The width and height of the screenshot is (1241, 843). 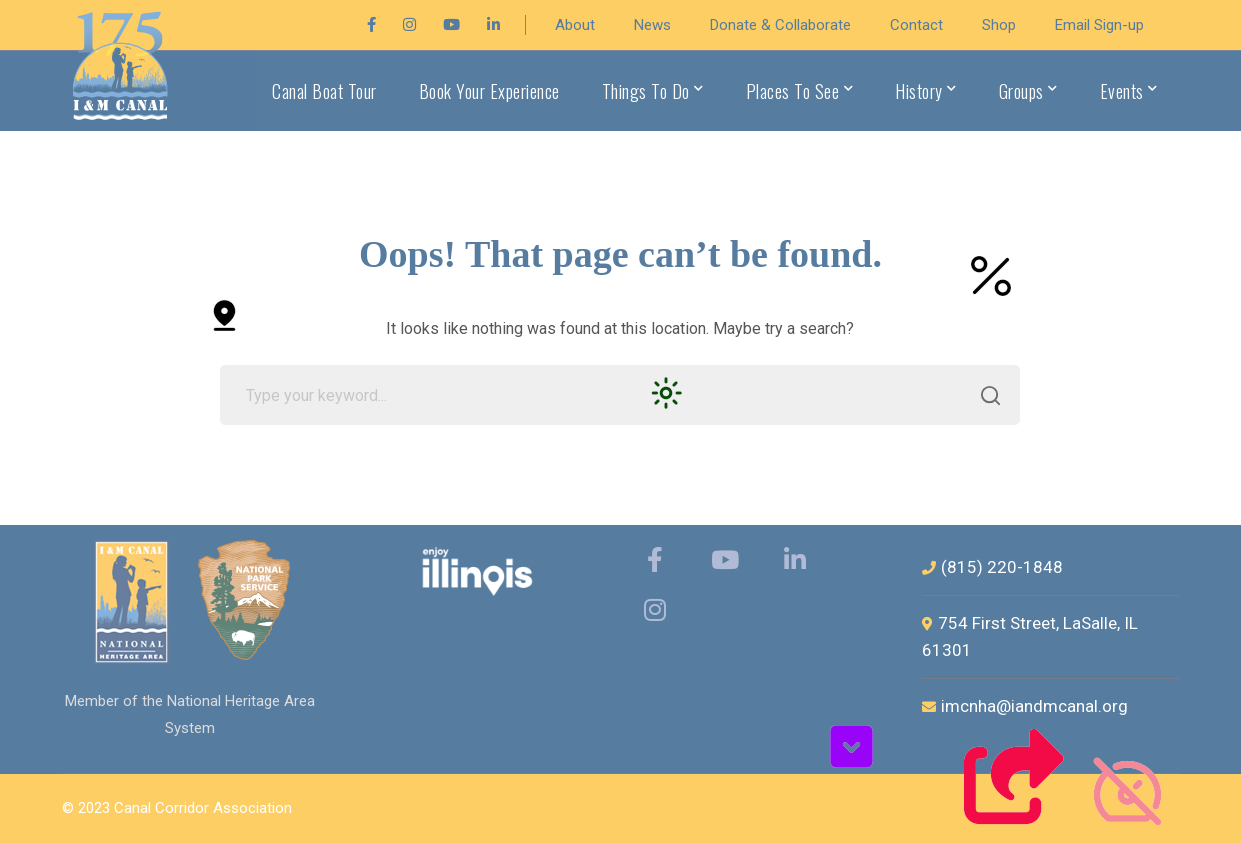 What do you see at coordinates (1127, 791) in the screenshot?
I see `dashboard view is disabled or unavailable` at bounding box center [1127, 791].